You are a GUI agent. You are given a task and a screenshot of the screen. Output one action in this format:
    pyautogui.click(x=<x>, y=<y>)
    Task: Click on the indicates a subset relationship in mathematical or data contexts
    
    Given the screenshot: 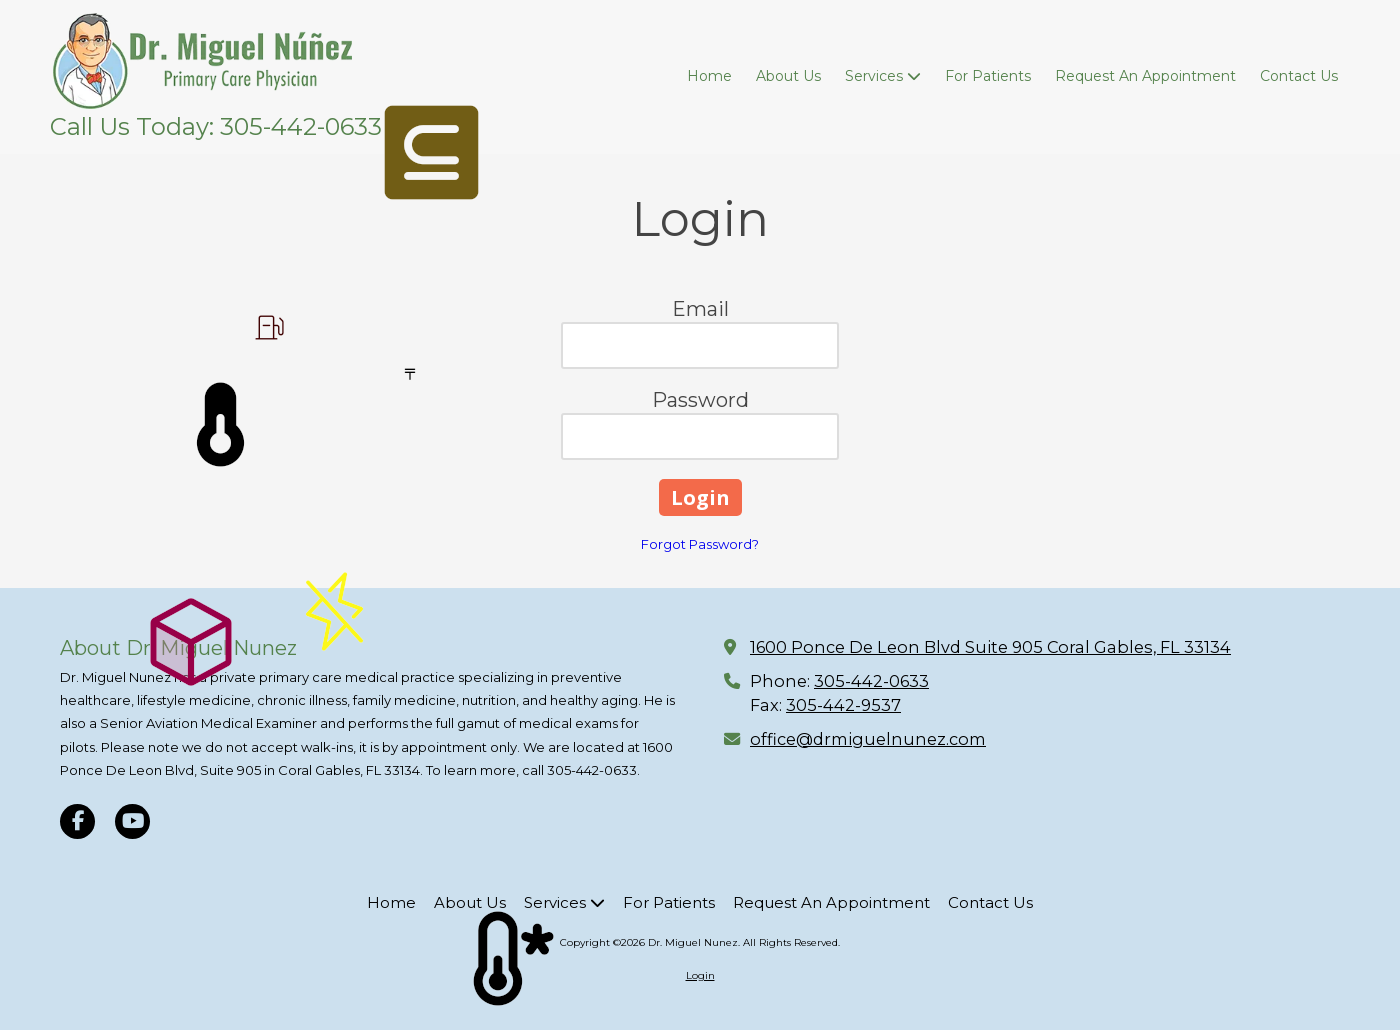 What is the action you would take?
    pyautogui.click(x=431, y=152)
    